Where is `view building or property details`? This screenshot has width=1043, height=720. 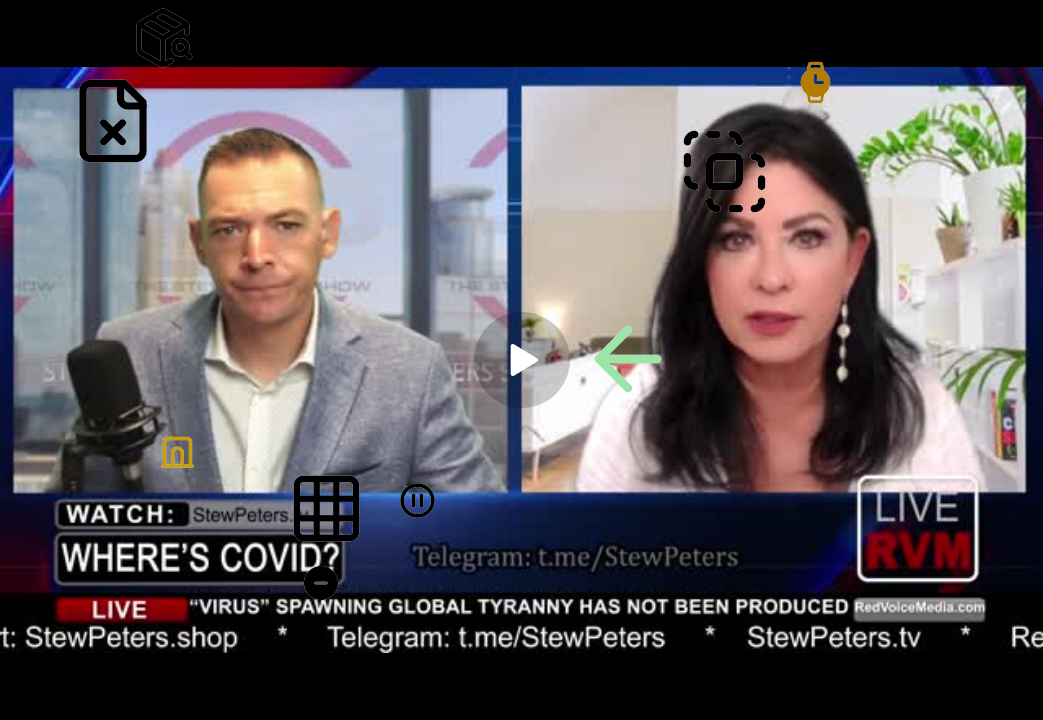 view building or property details is located at coordinates (177, 451).